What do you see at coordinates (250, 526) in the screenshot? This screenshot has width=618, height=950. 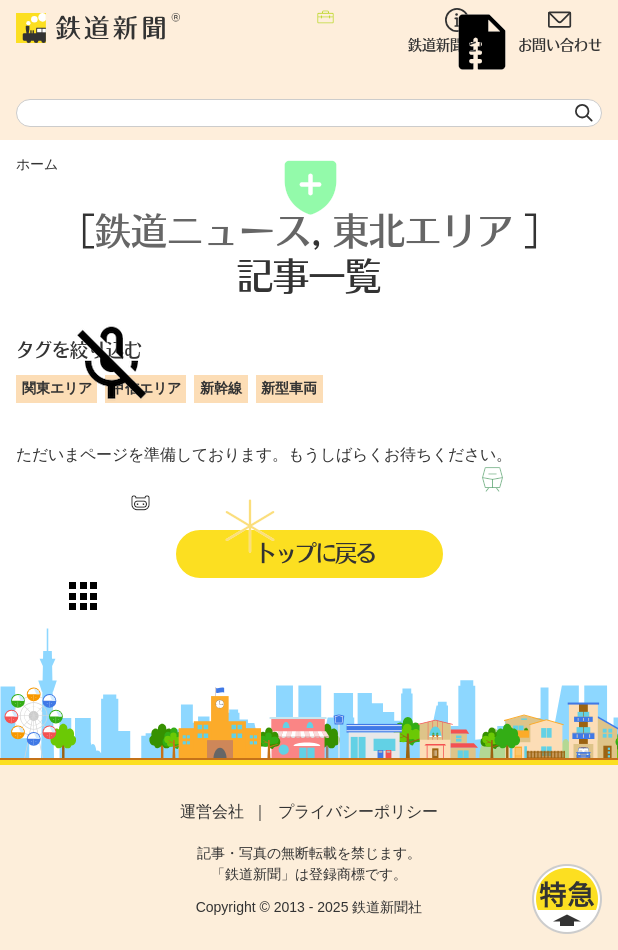 I see `indicates a required field in a form` at bounding box center [250, 526].